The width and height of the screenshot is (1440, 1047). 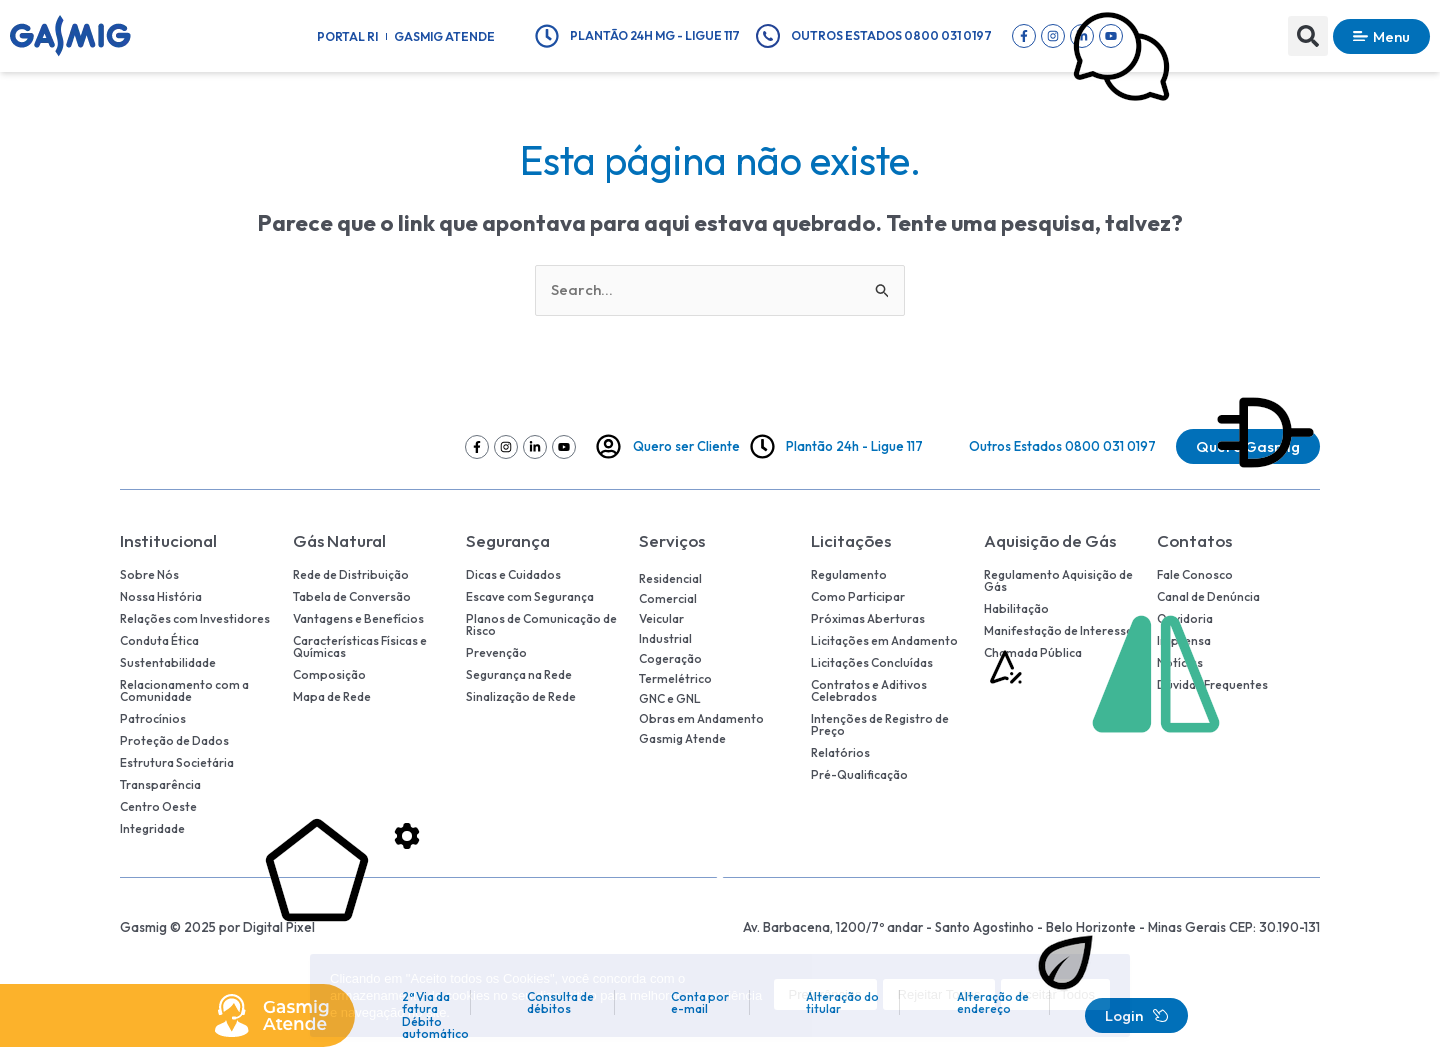 I want to click on select pentagon shape tool, so click(x=317, y=874).